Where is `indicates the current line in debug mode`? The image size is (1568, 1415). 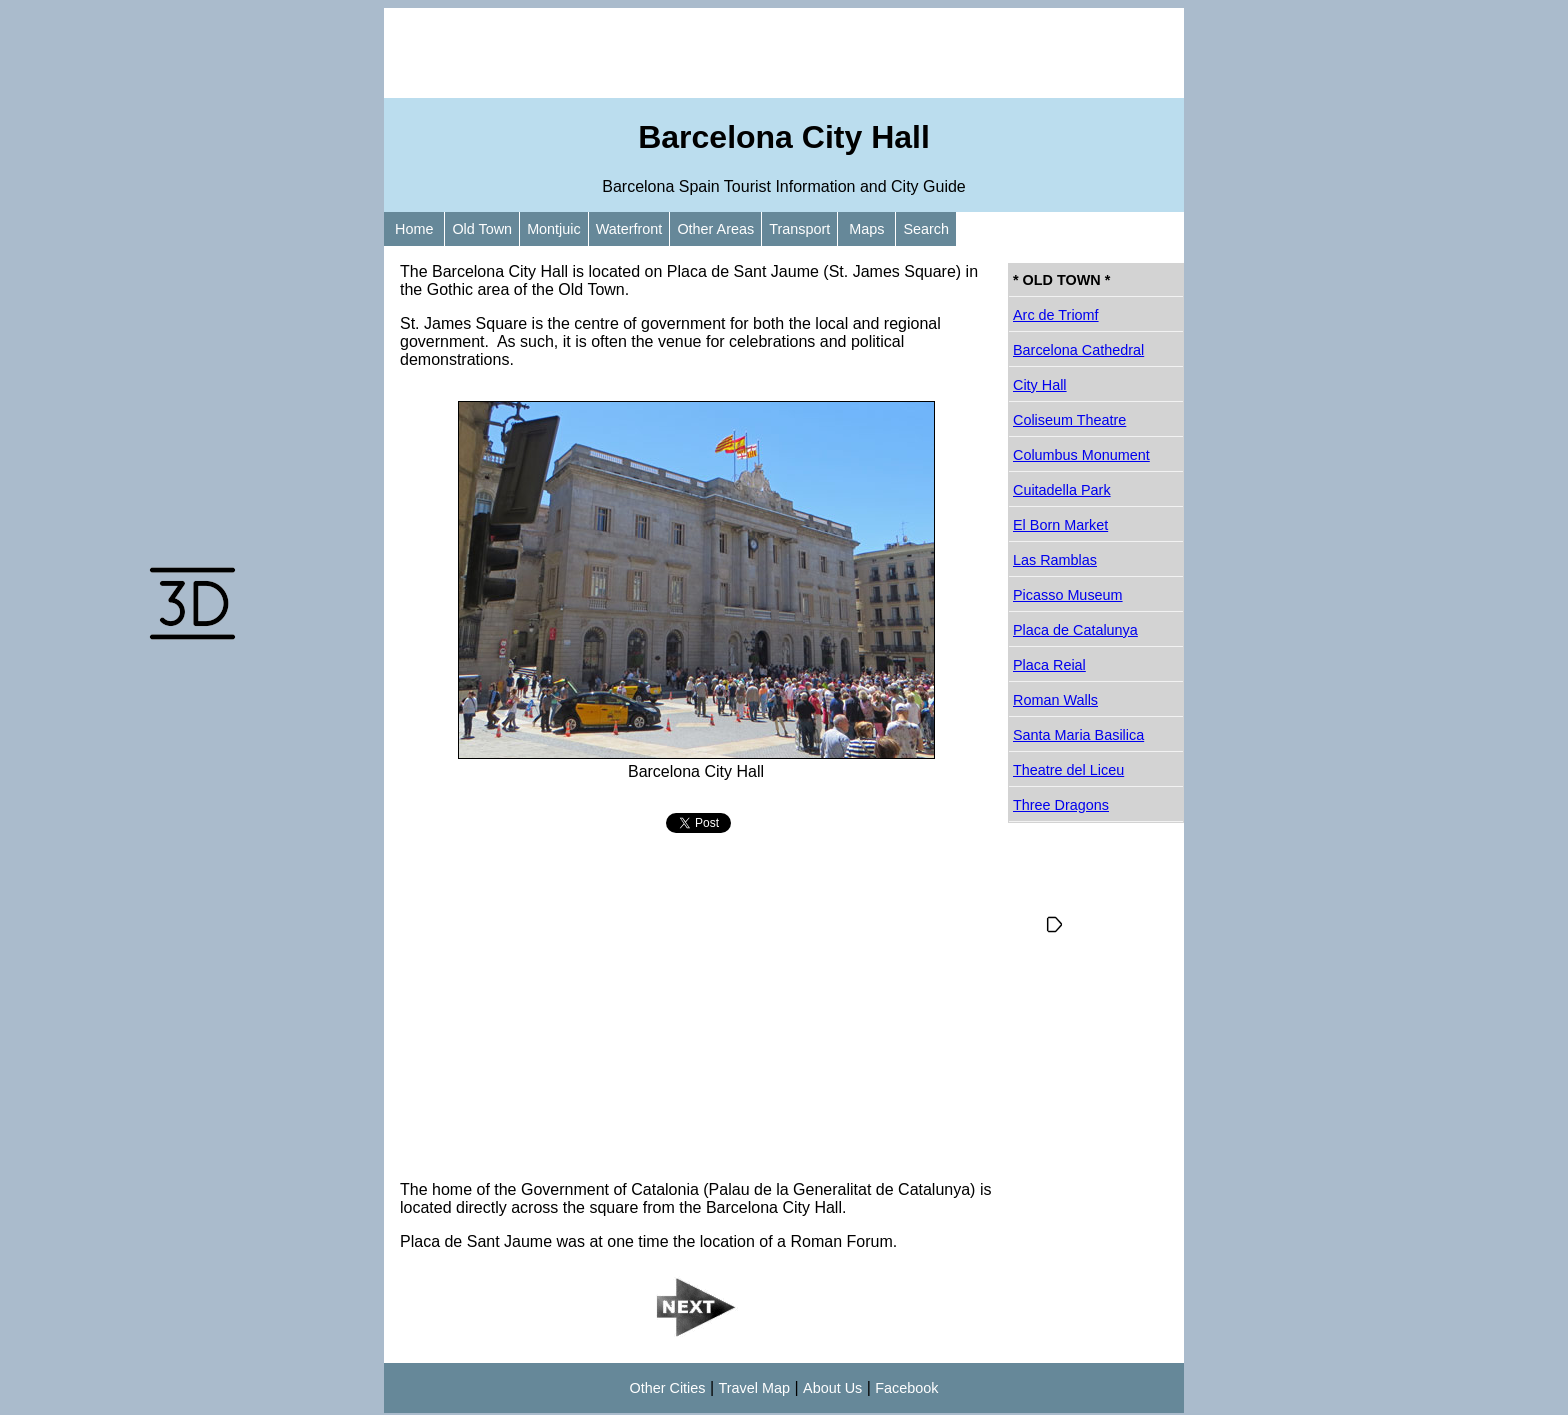
indicates the current line in debug mode is located at coordinates (1053, 924).